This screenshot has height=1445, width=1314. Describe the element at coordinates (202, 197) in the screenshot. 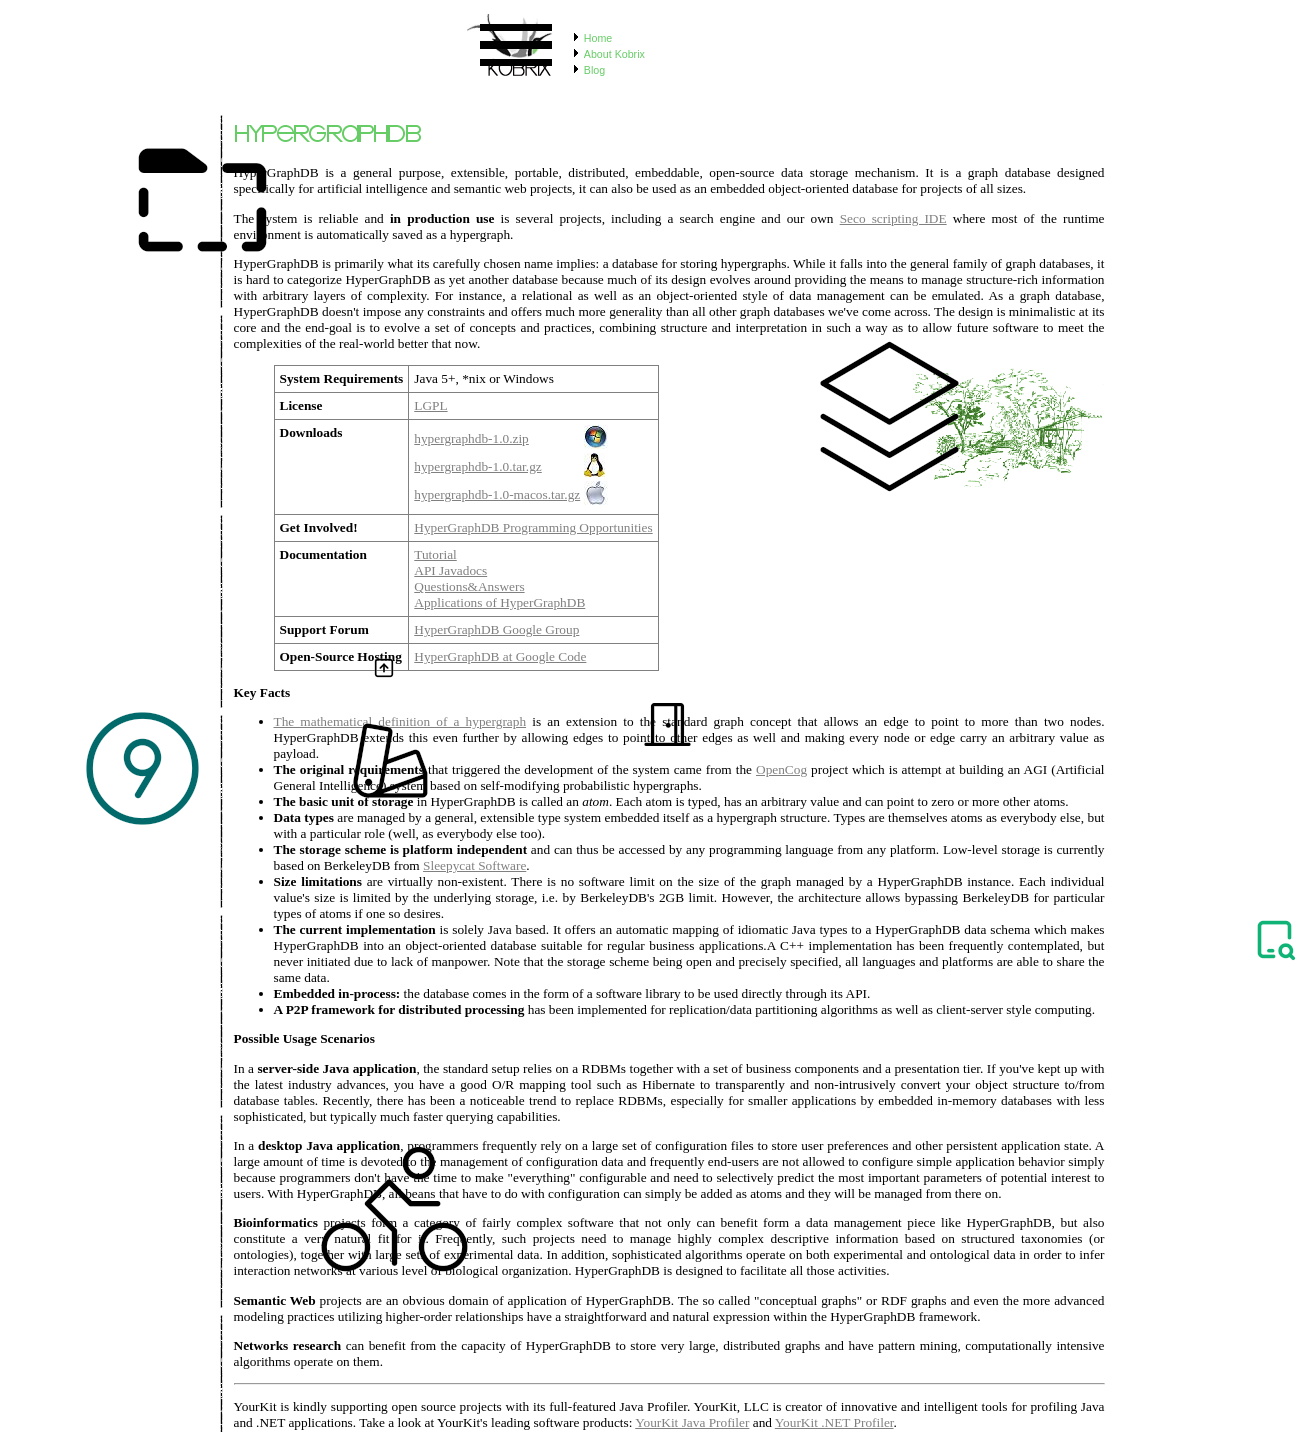

I see `create a new folder` at that location.